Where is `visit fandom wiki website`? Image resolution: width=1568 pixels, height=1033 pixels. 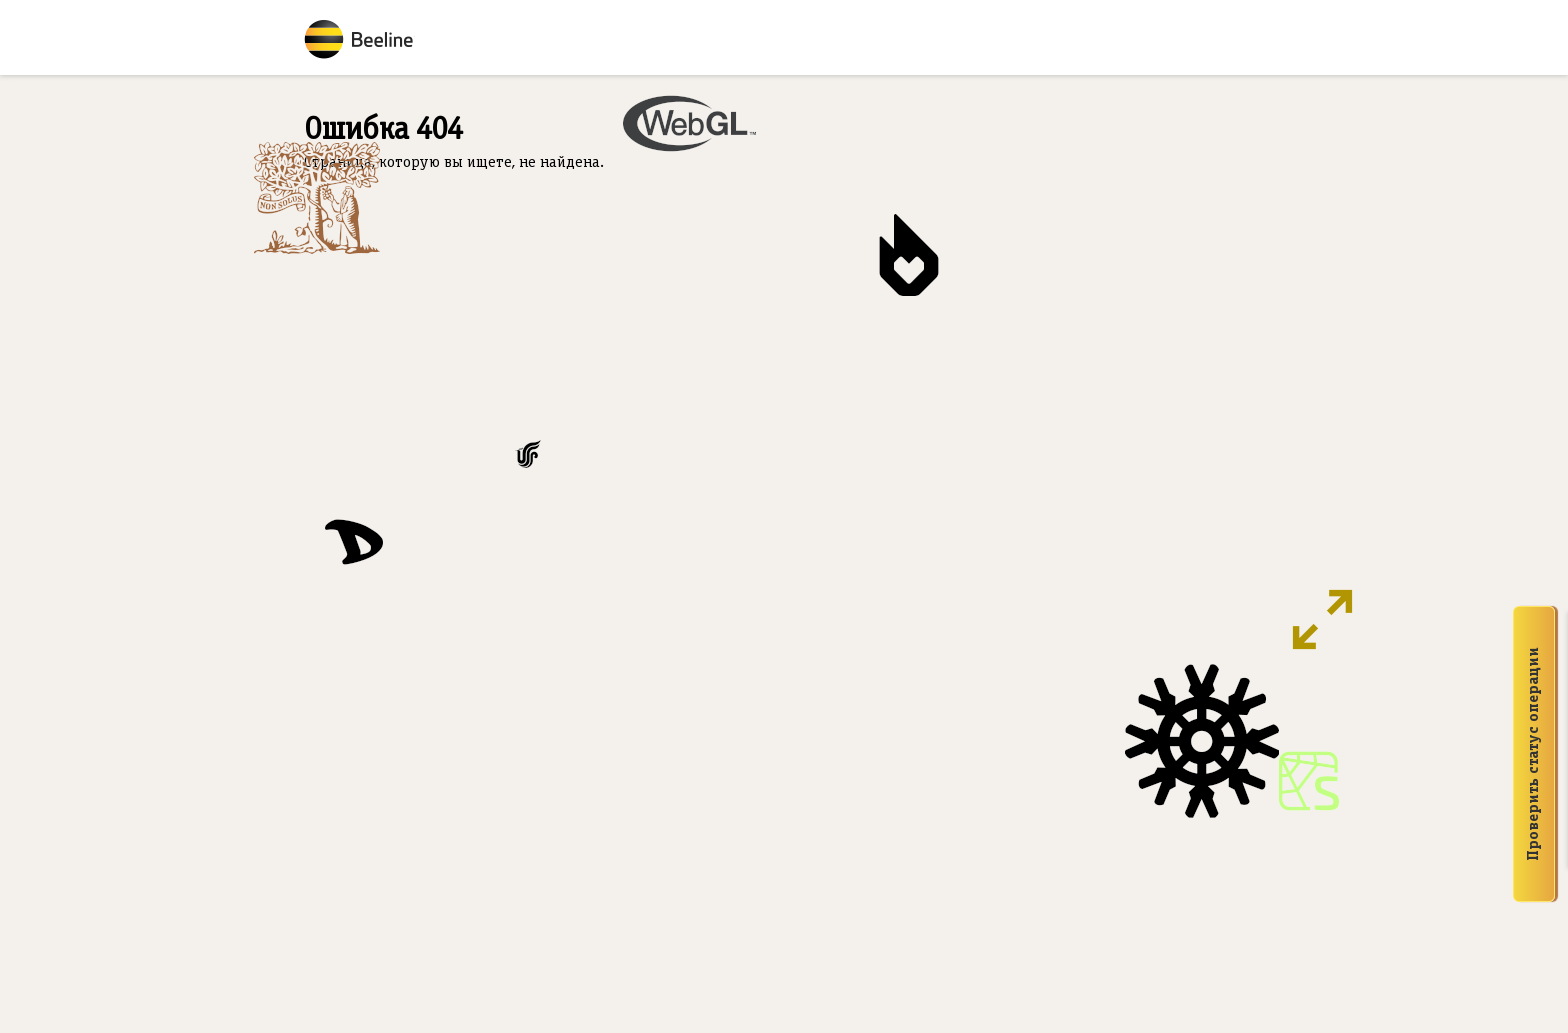 visit fandom wiki website is located at coordinates (909, 255).